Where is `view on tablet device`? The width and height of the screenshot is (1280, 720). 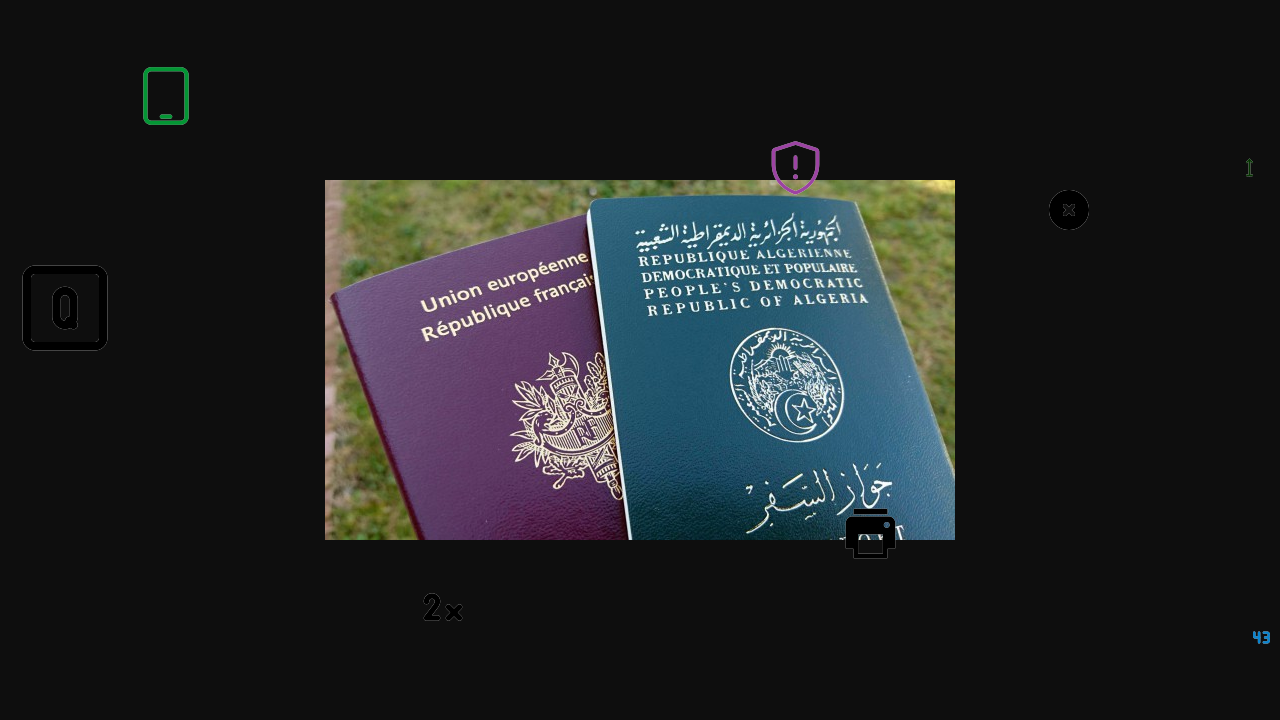 view on tablet device is located at coordinates (166, 96).